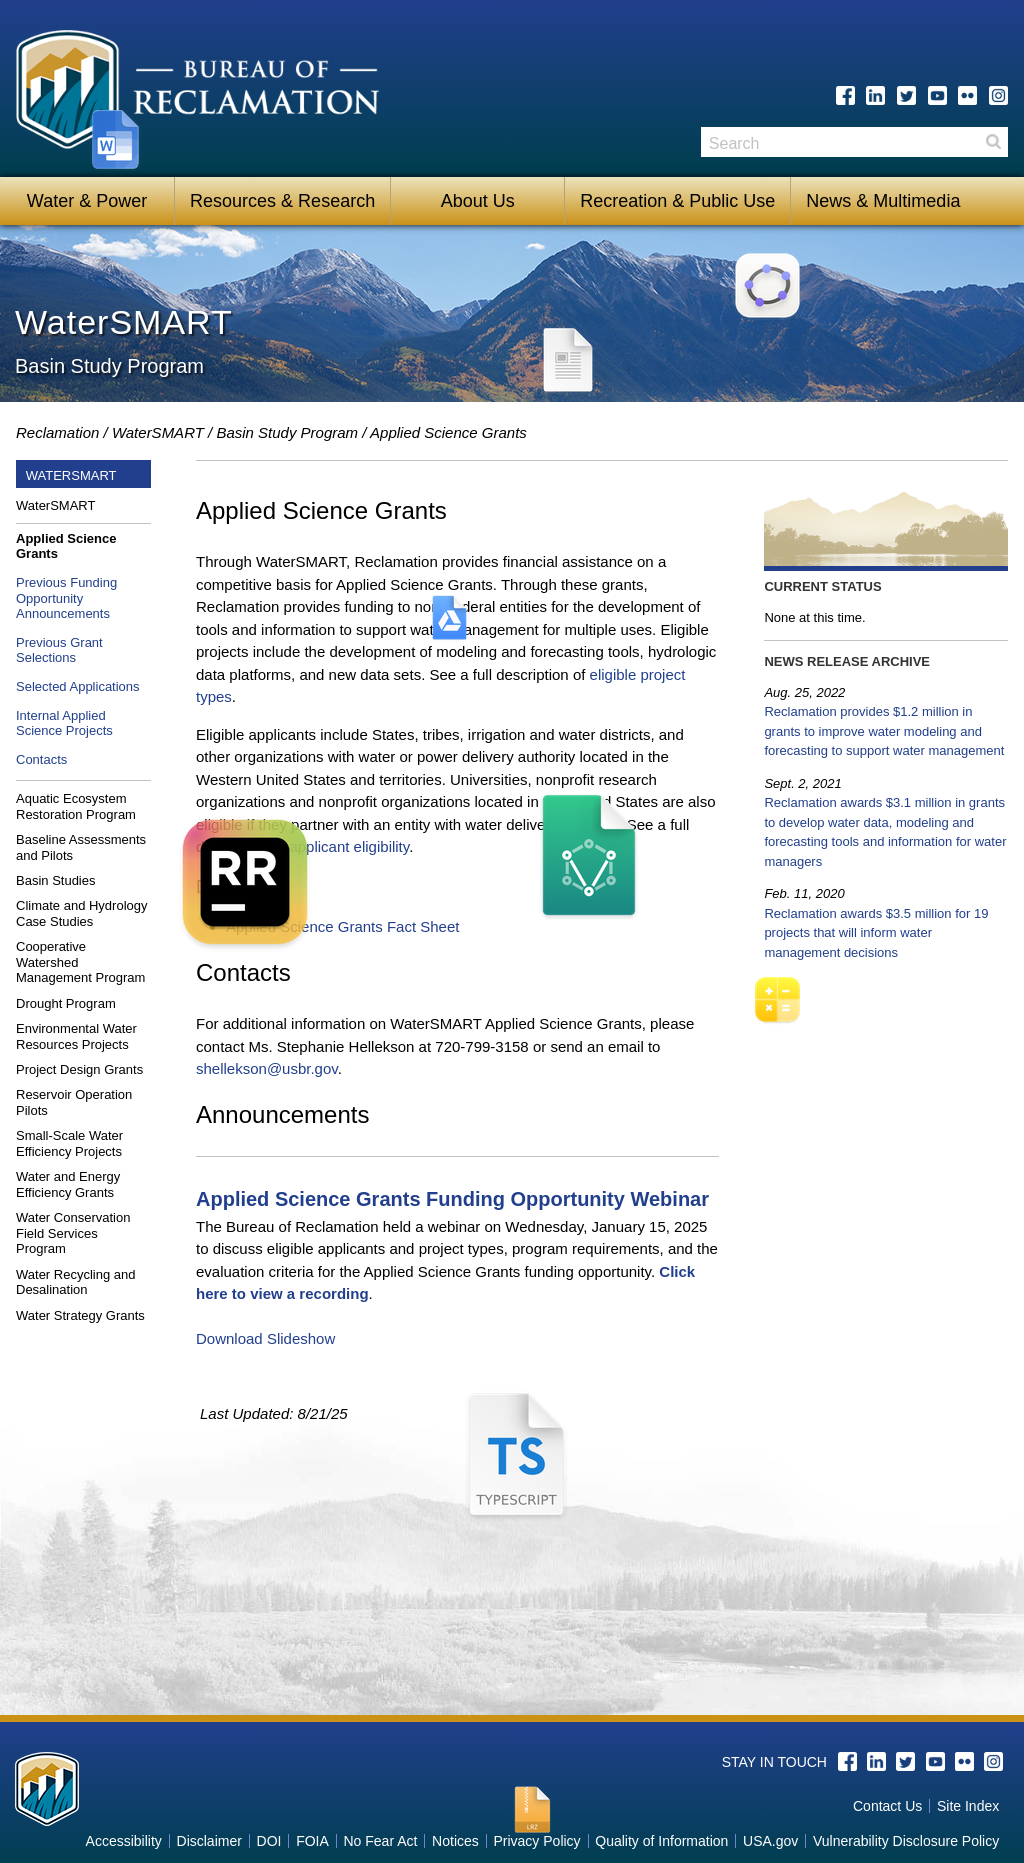 The width and height of the screenshot is (1024, 1863). Describe the element at coordinates (589, 855) in the screenshot. I see `a vector graphics file` at that location.